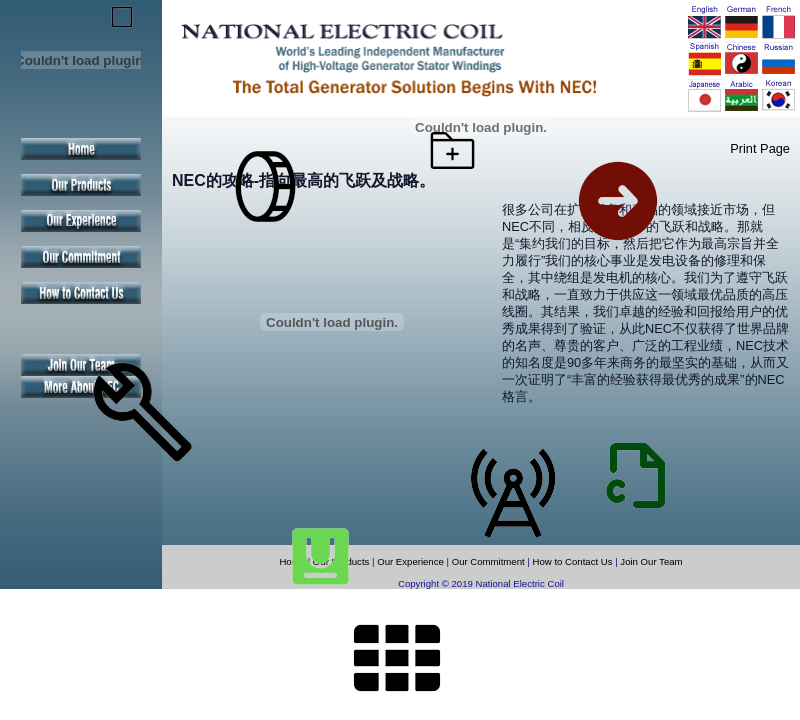 This screenshot has height=720, width=800. What do you see at coordinates (637, 475) in the screenshot?
I see `open a C programming language file` at bounding box center [637, 475].